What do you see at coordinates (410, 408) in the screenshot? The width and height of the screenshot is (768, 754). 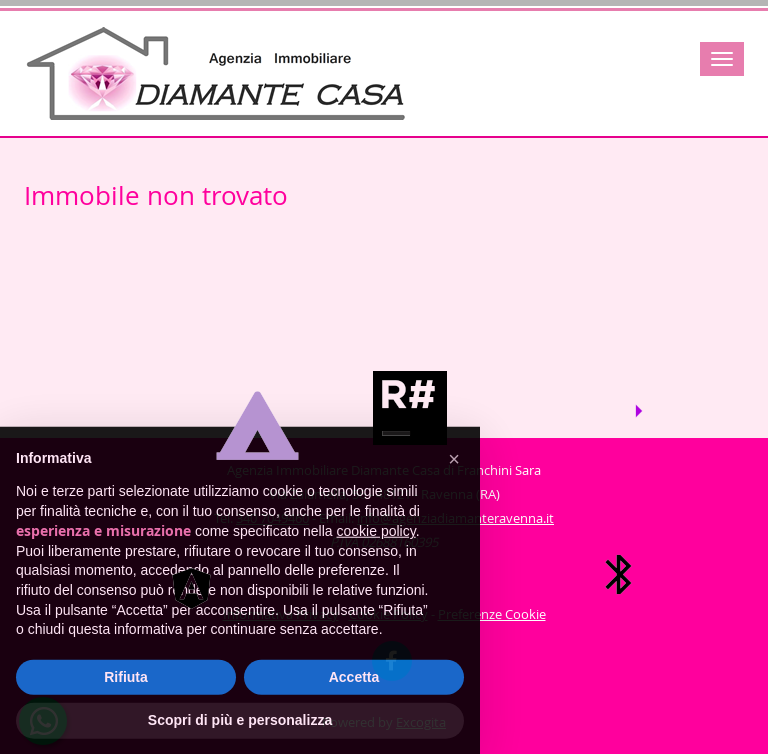 I see `JetBrains ReSharper application logo` at bounding box center [410, 408].